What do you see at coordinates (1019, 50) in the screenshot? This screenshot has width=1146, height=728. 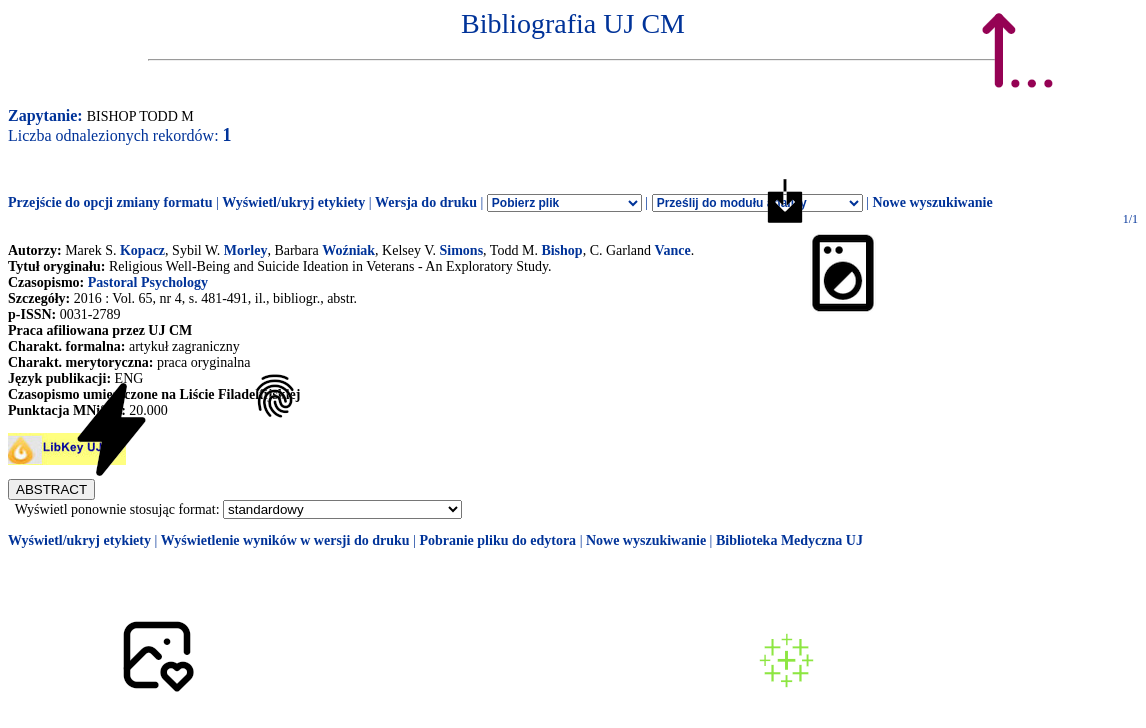 I see `represents the y-axis in a chart or graph` at bounding box center [1019, 50].